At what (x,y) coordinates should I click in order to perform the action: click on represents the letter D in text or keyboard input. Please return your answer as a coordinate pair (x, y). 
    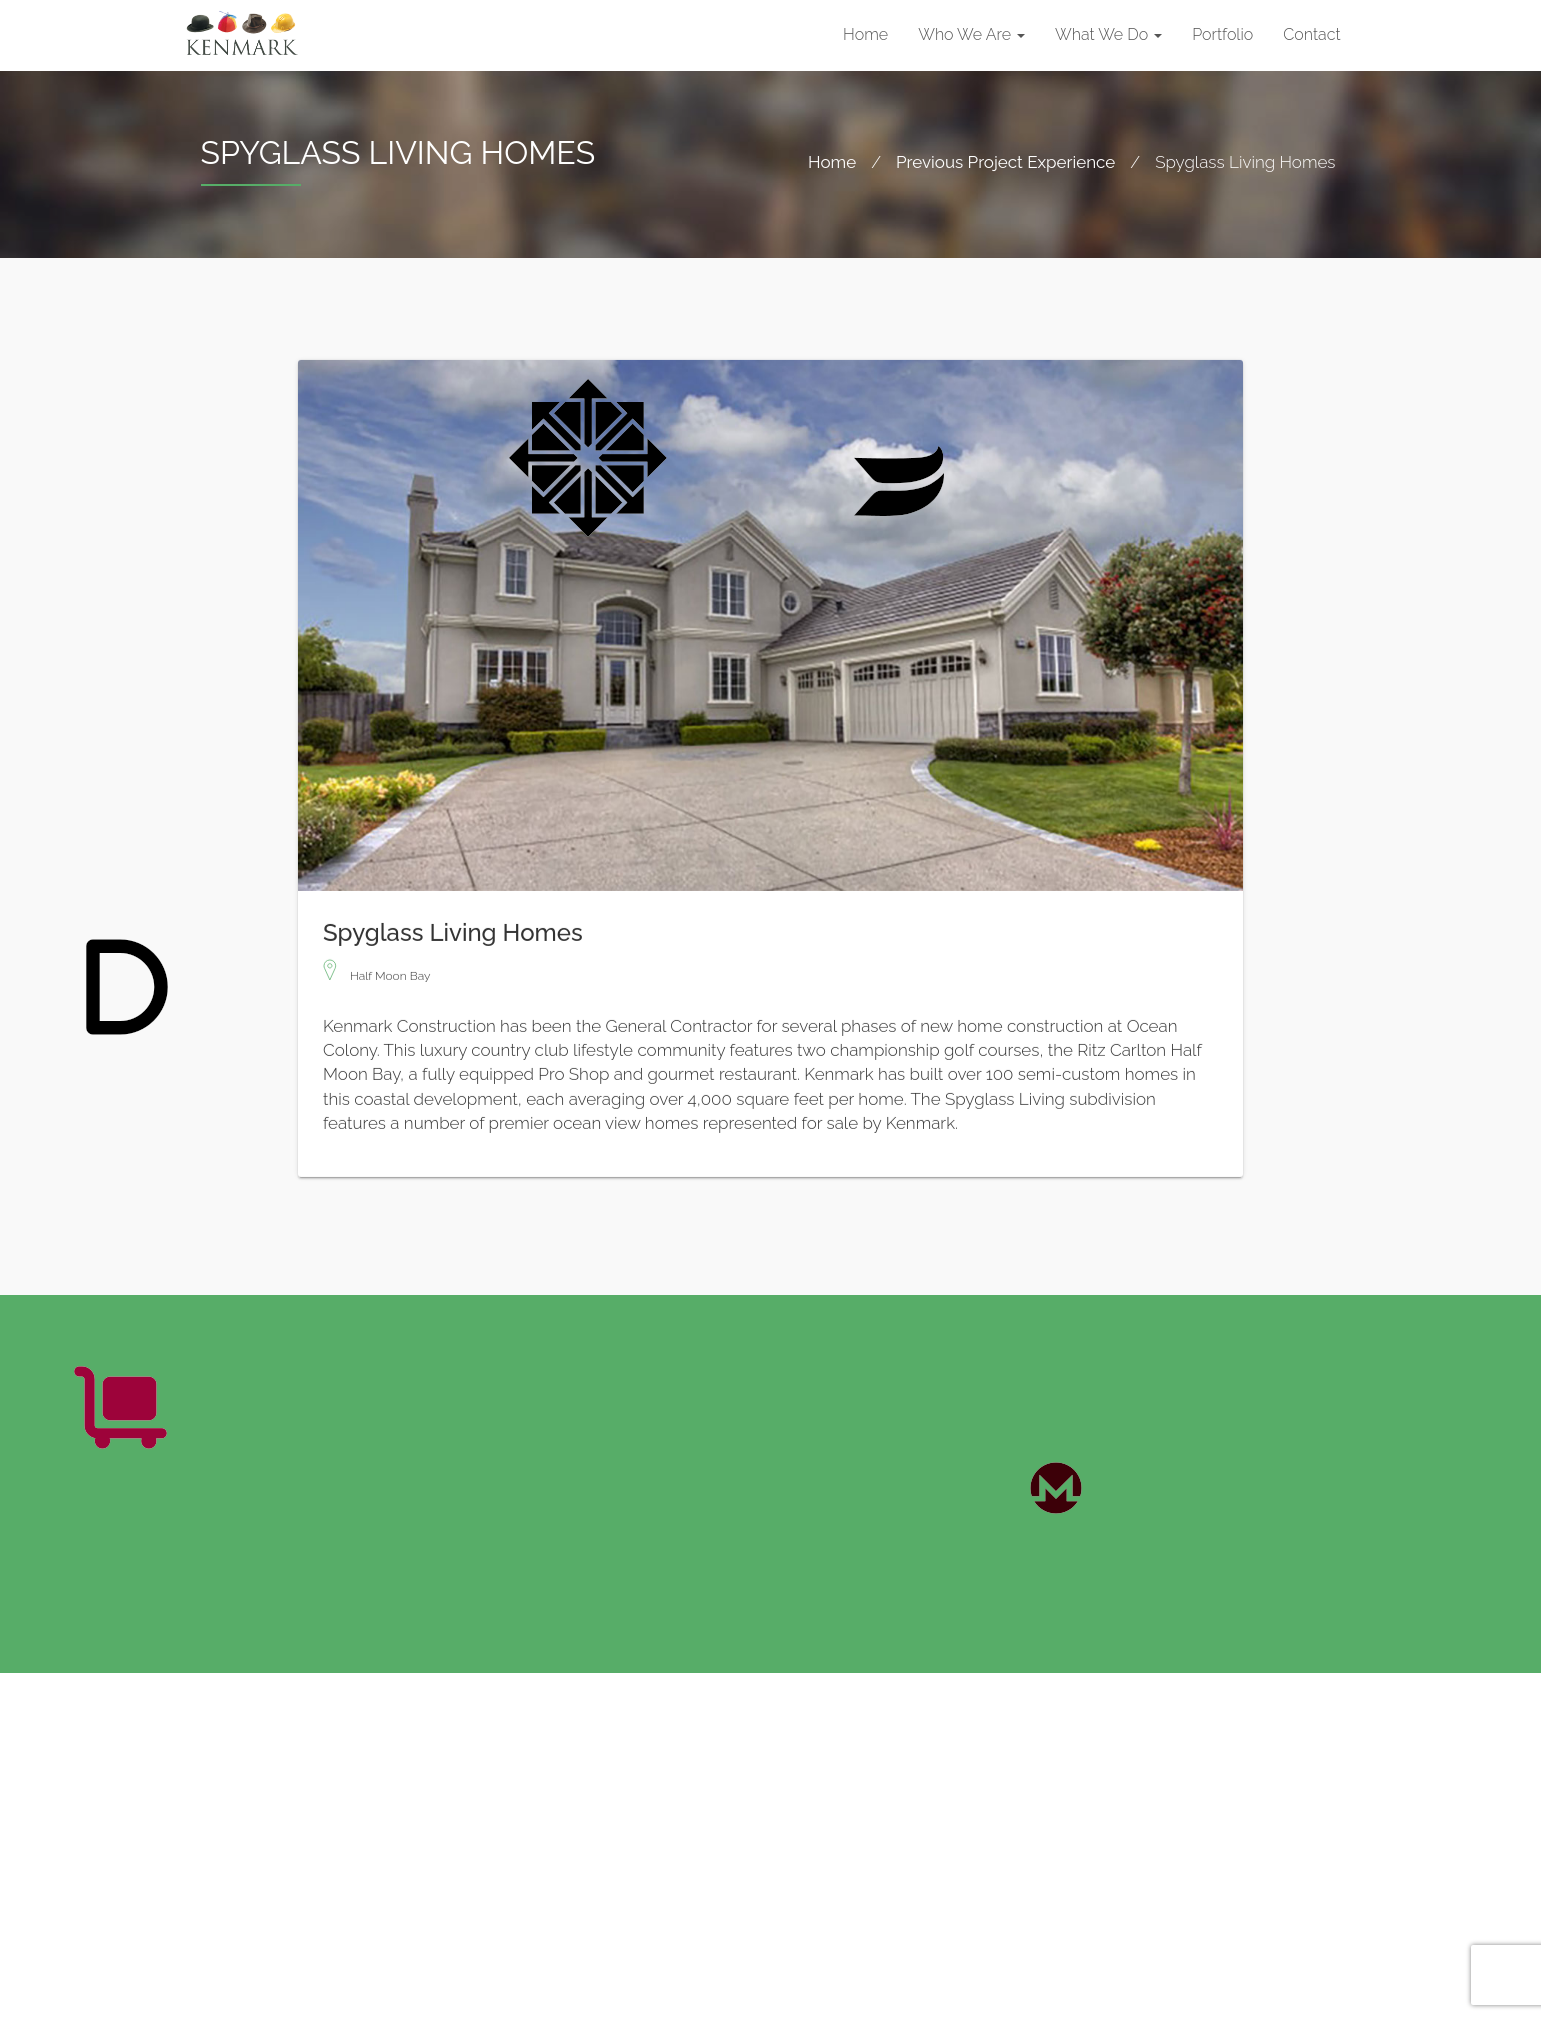
    Looking at the image, I should click on (127, 987).